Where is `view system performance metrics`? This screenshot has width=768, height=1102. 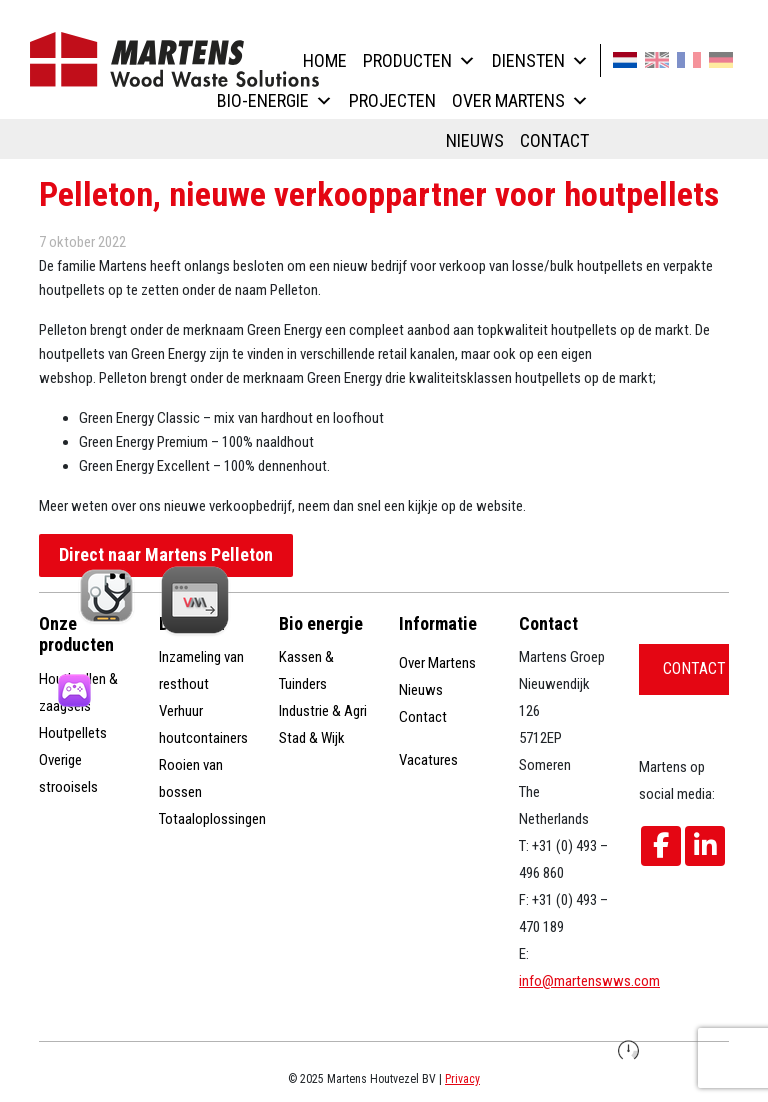 view system performance metrics is located at coordinates (628, 1049).